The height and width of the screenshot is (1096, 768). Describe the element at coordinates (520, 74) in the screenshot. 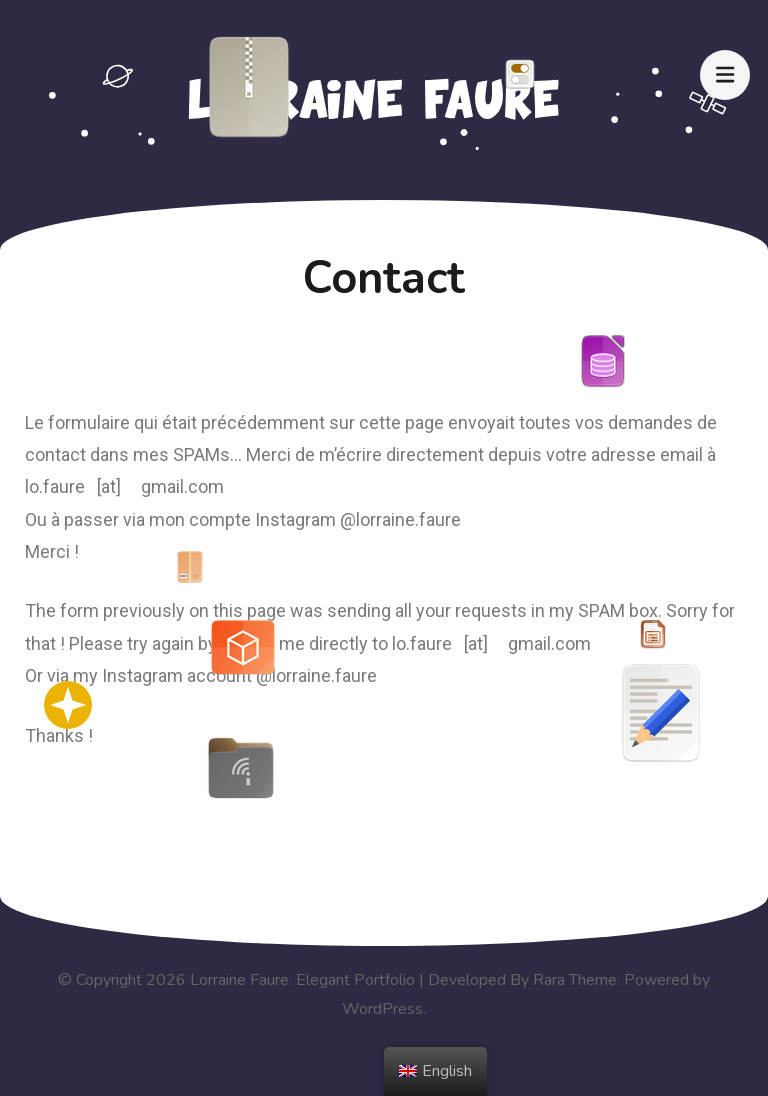

I see `open desktop preferences or settings` at that location.